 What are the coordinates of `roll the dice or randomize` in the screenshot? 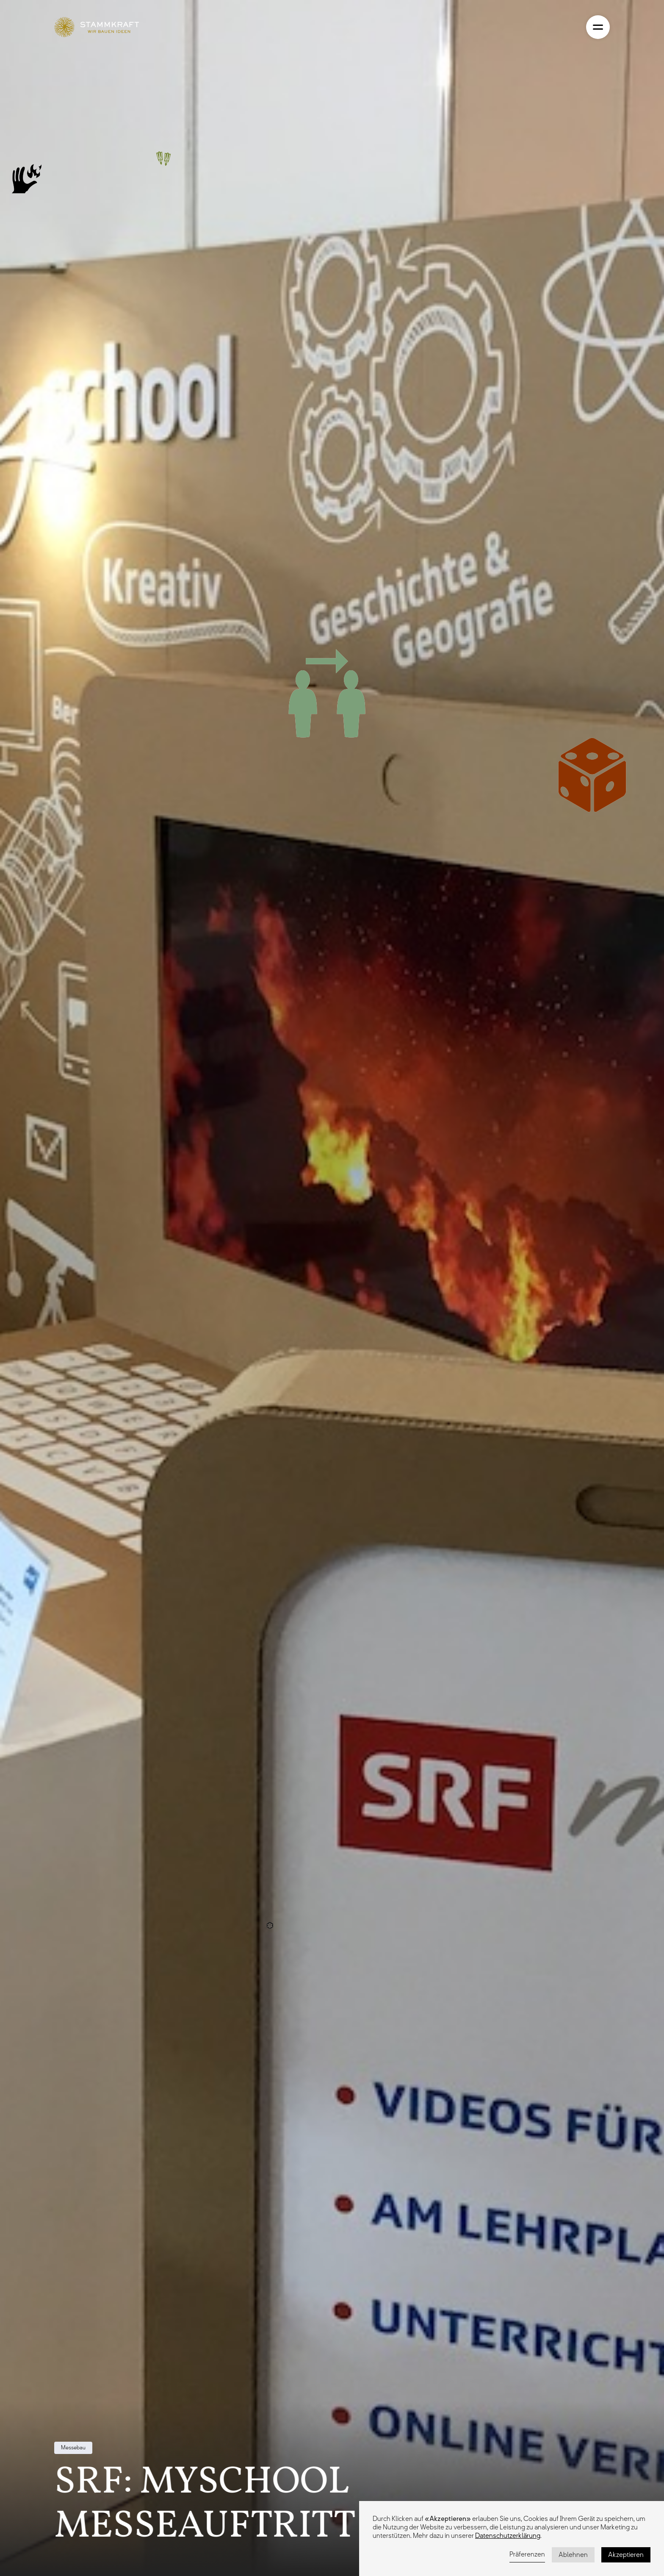 It's located at (592, 775).